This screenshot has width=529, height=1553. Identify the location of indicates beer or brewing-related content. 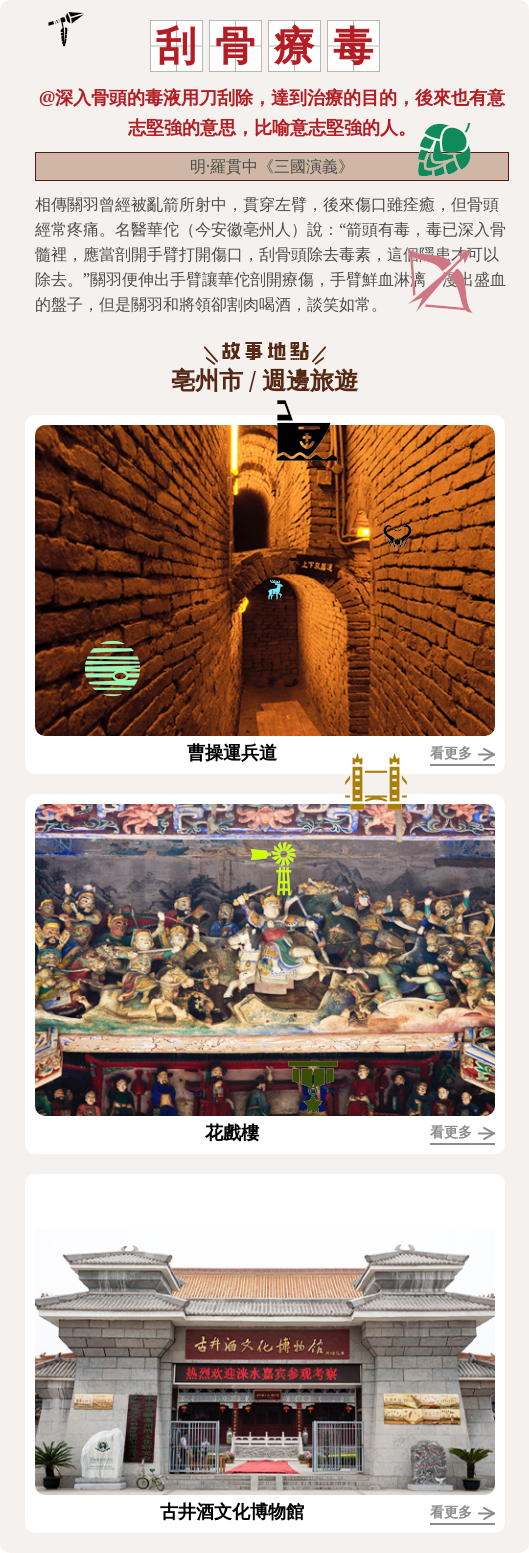
(444, 149).